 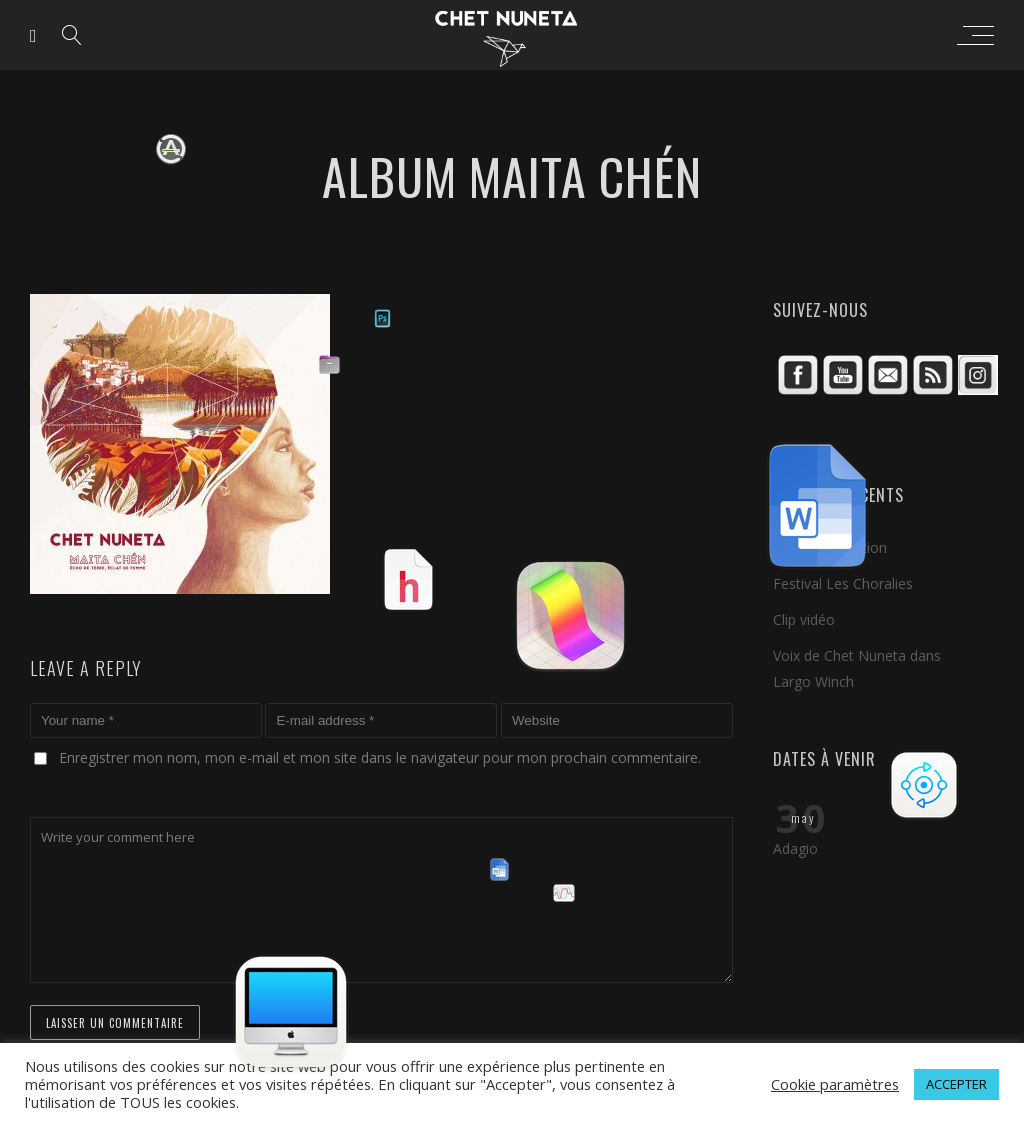 What do you see at coordinates (570, 615) in the screenshot?
I see `open Grapher app for mathematical visualization` at bounding box center [570, 615].